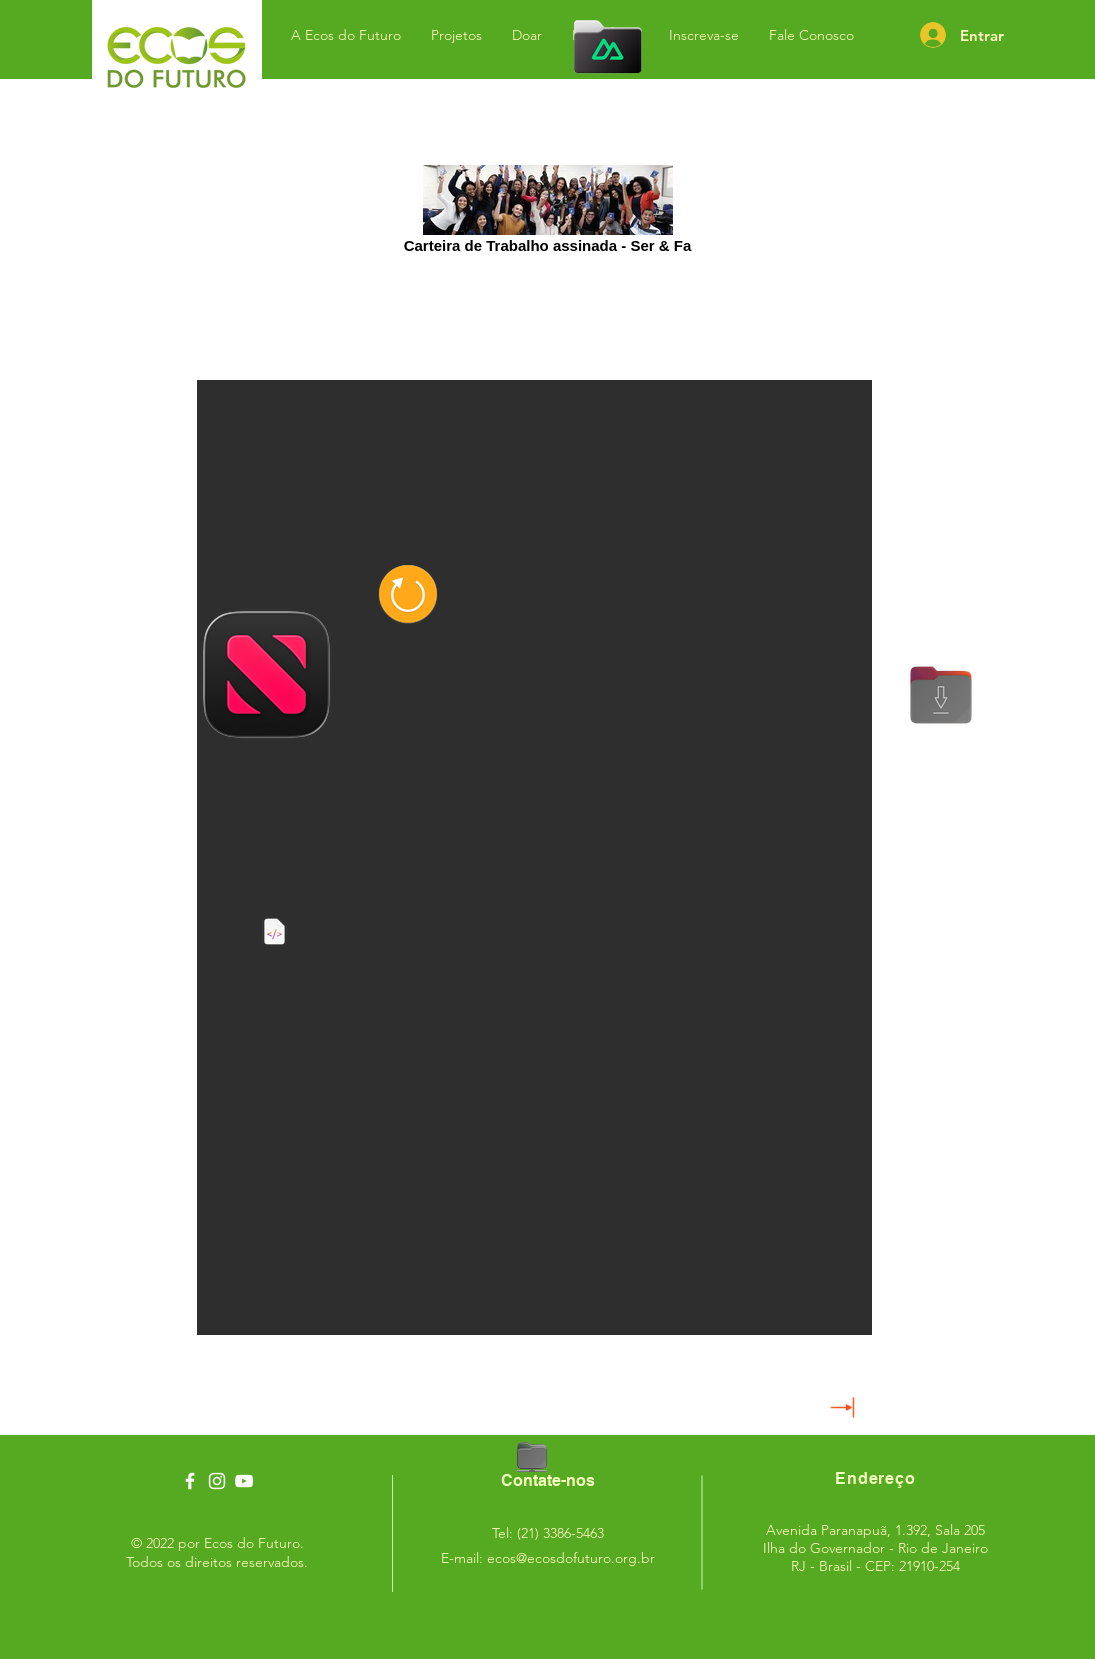  Describe the element at coordinates (266, 674) in the screenshot. I see `open the Apple News app` at that location.